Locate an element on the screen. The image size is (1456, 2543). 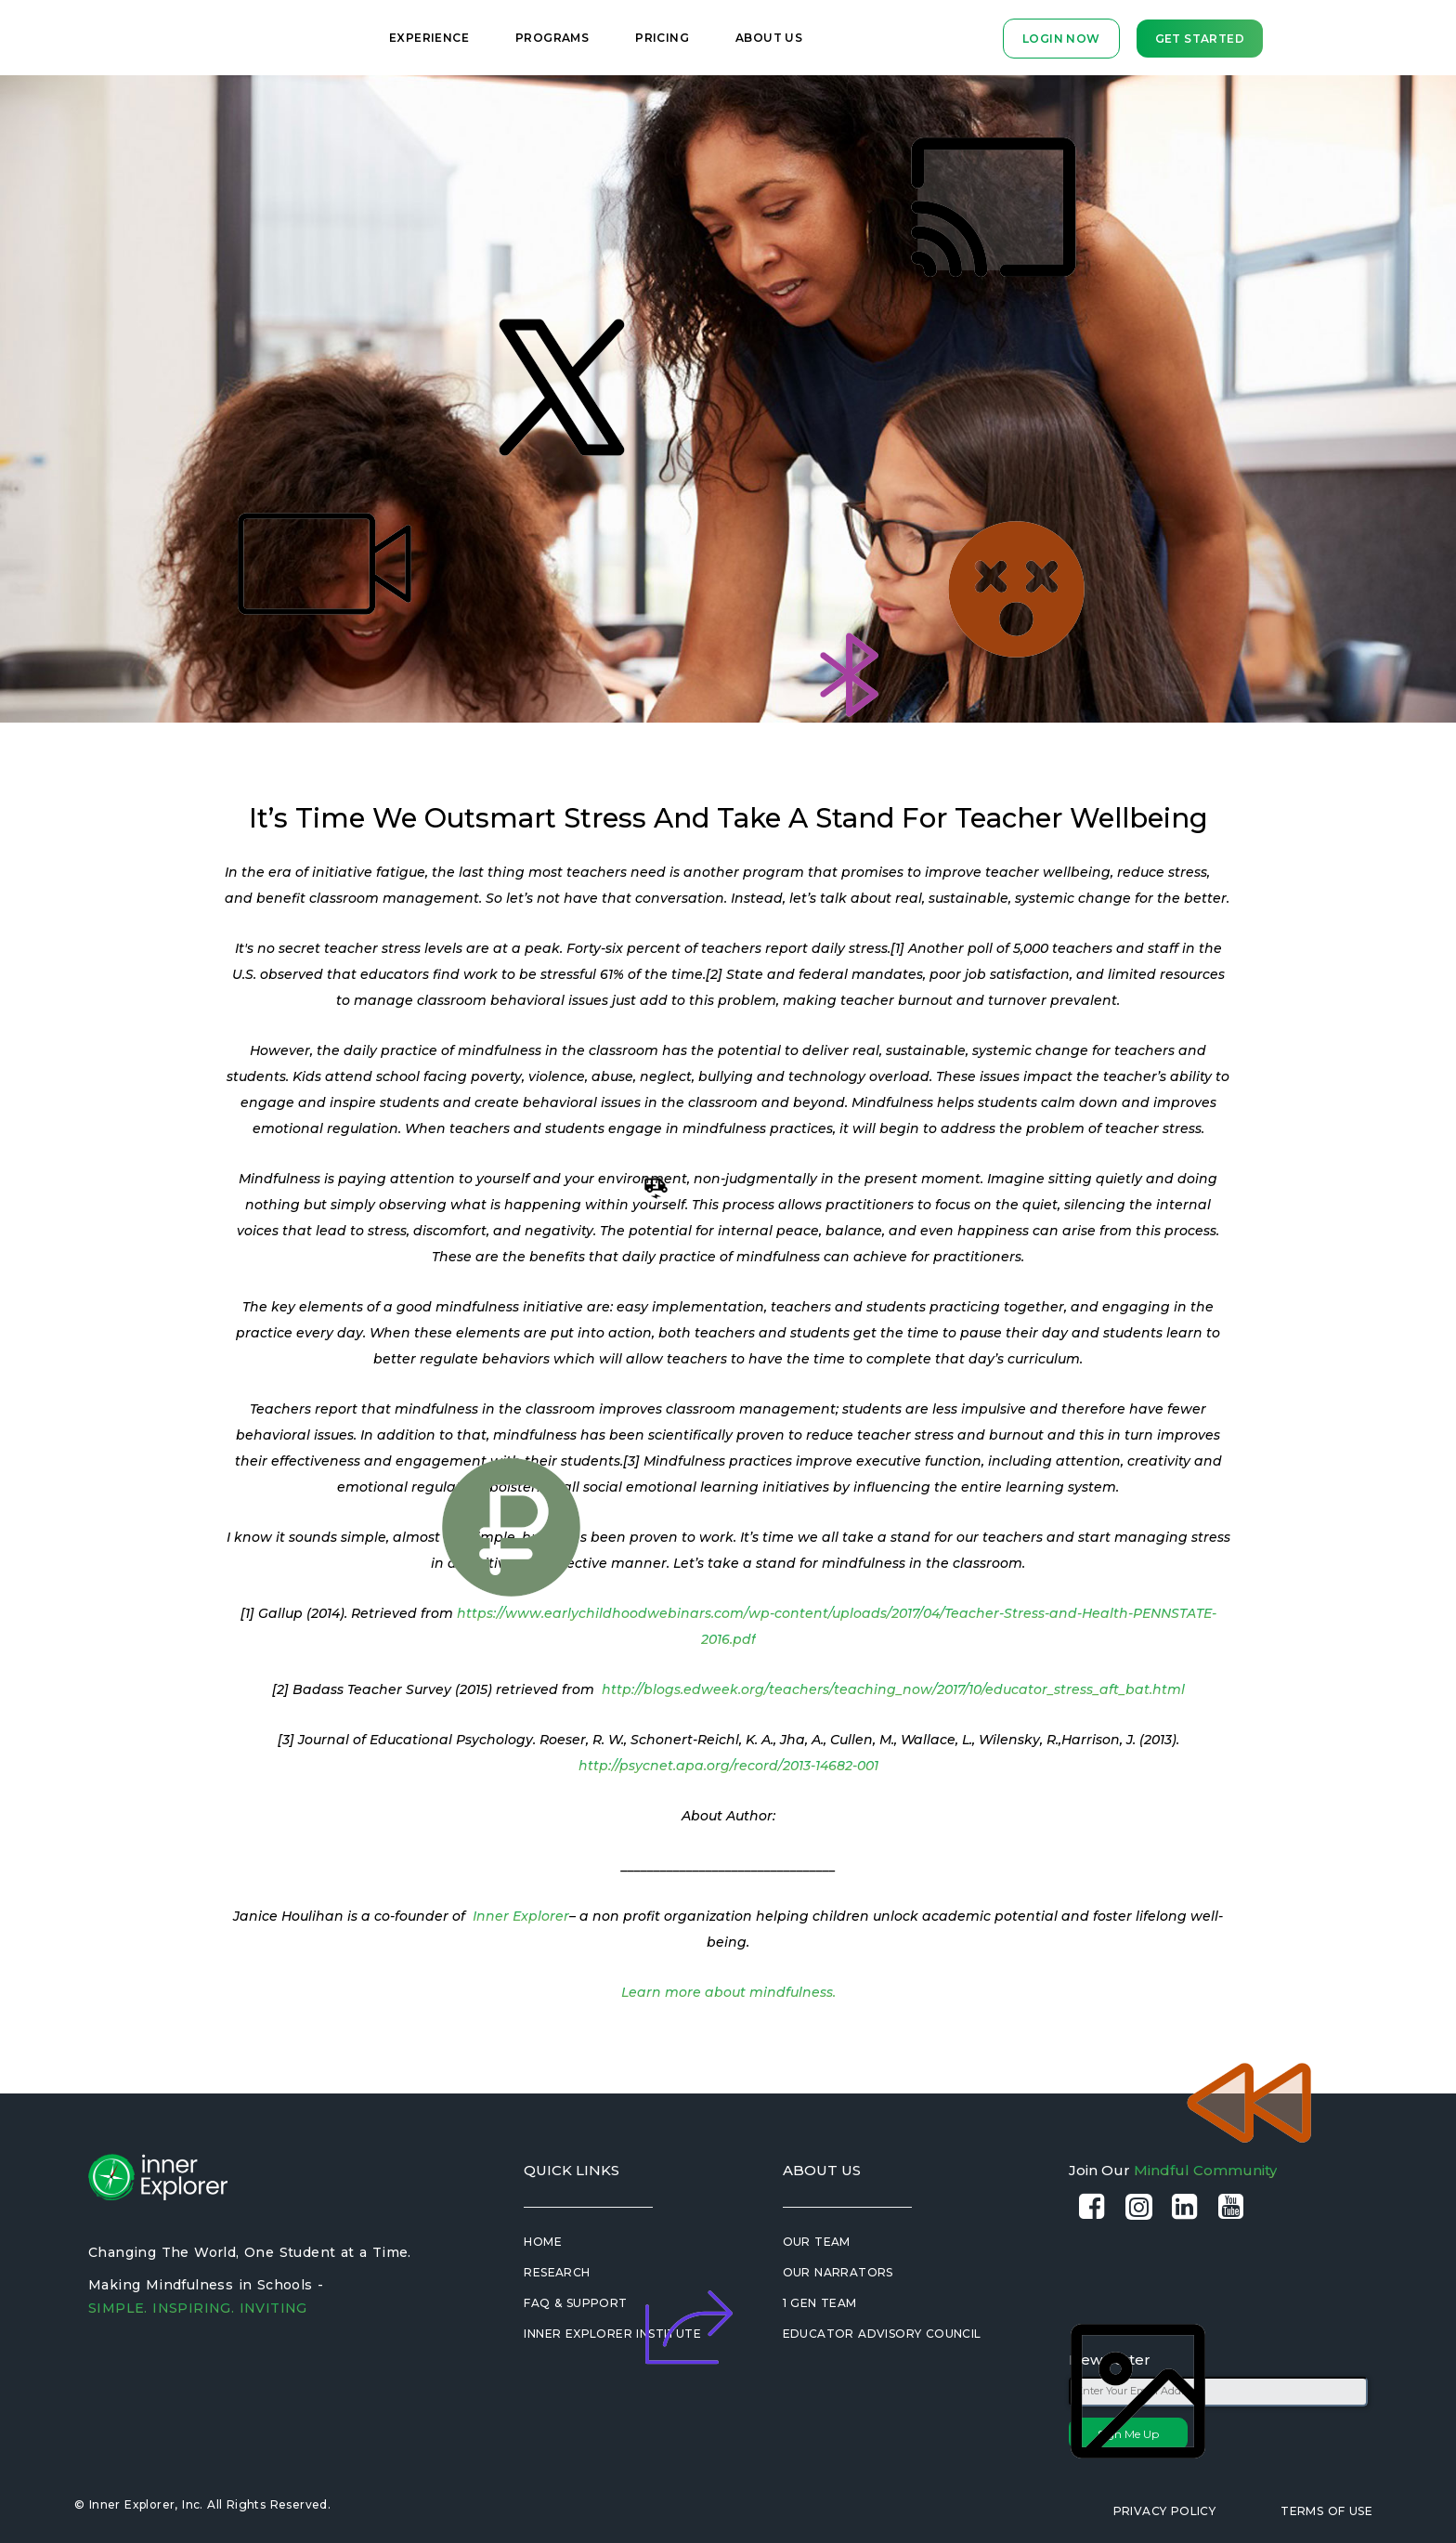
cast your screen to another device is located at coordinates (994, 207).